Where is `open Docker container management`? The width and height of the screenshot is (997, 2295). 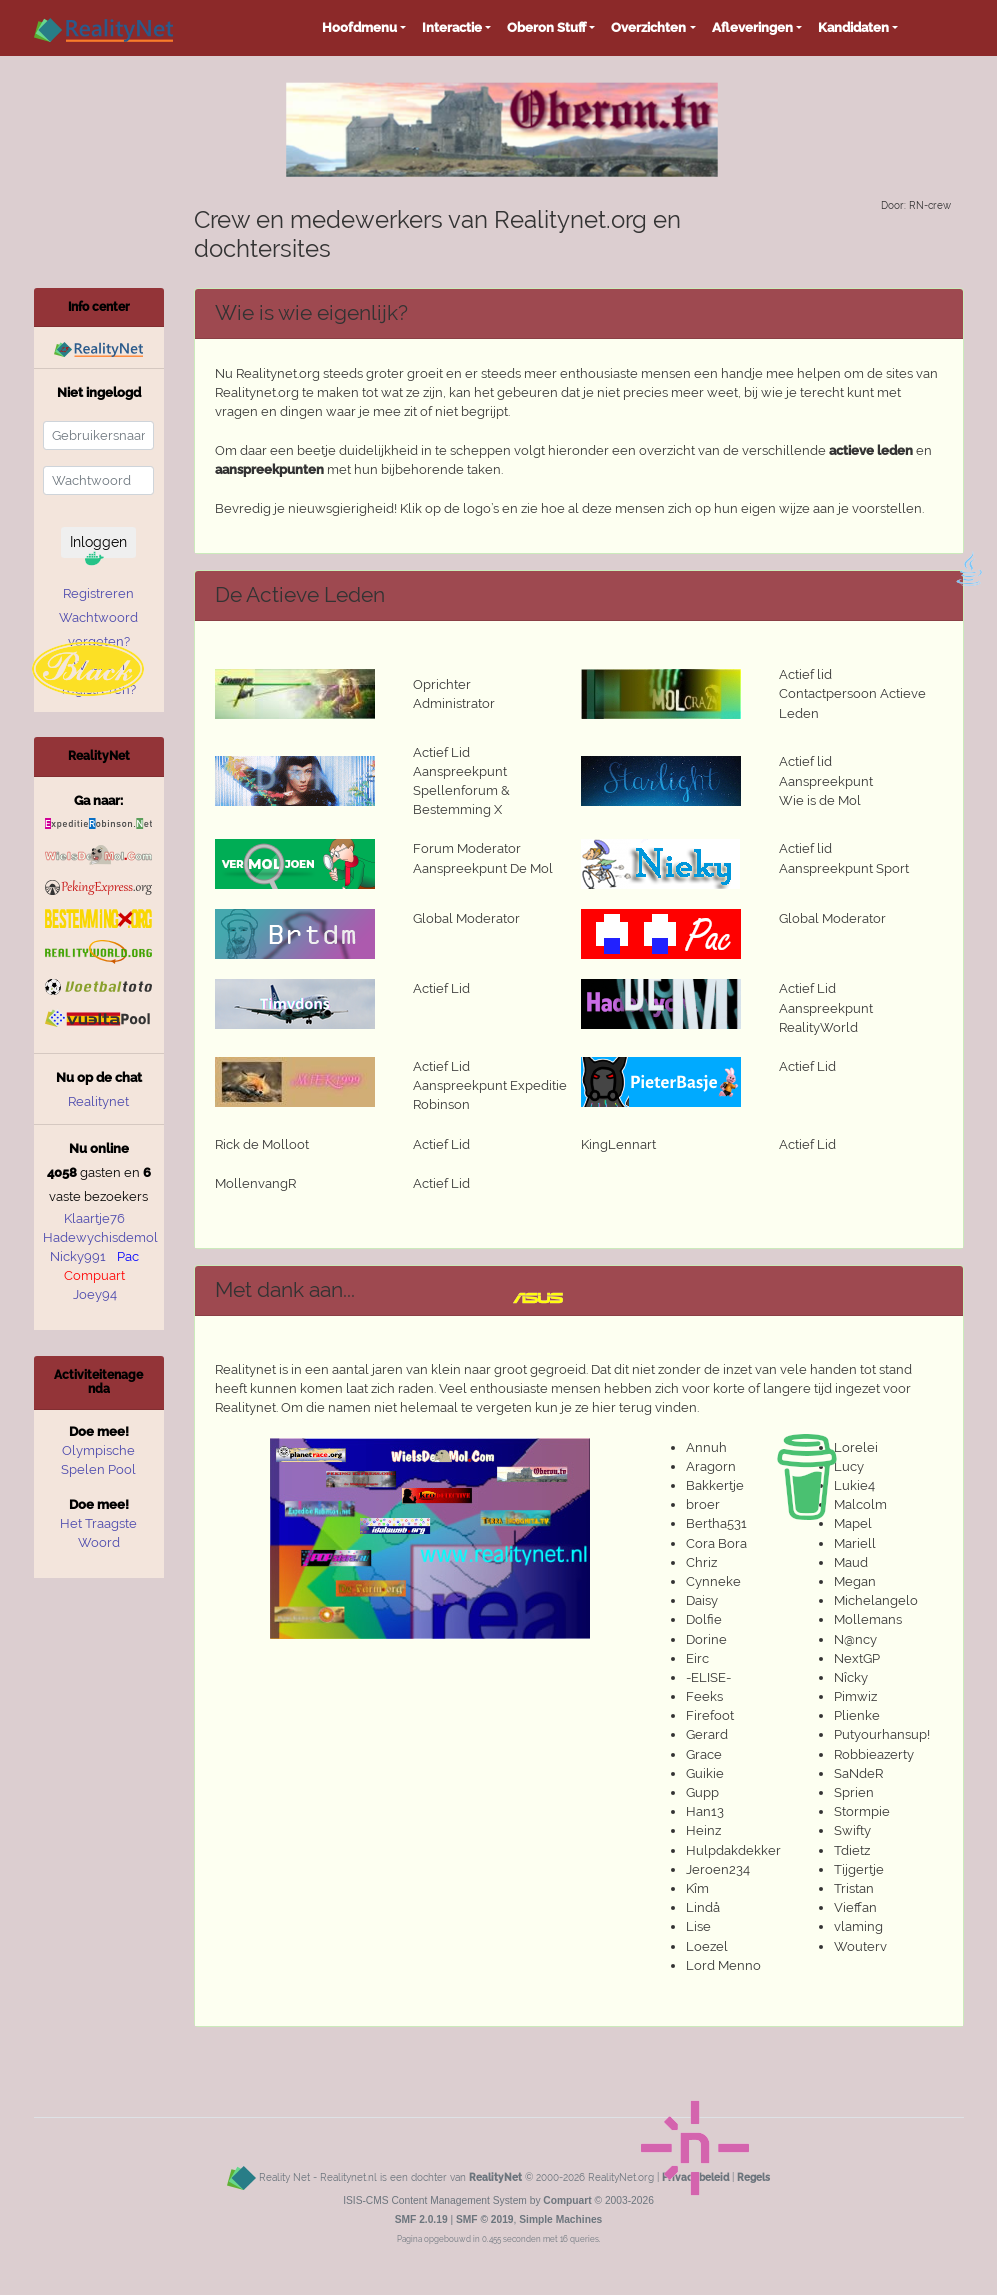
open Docker container management is located at coordinates (94, 558).